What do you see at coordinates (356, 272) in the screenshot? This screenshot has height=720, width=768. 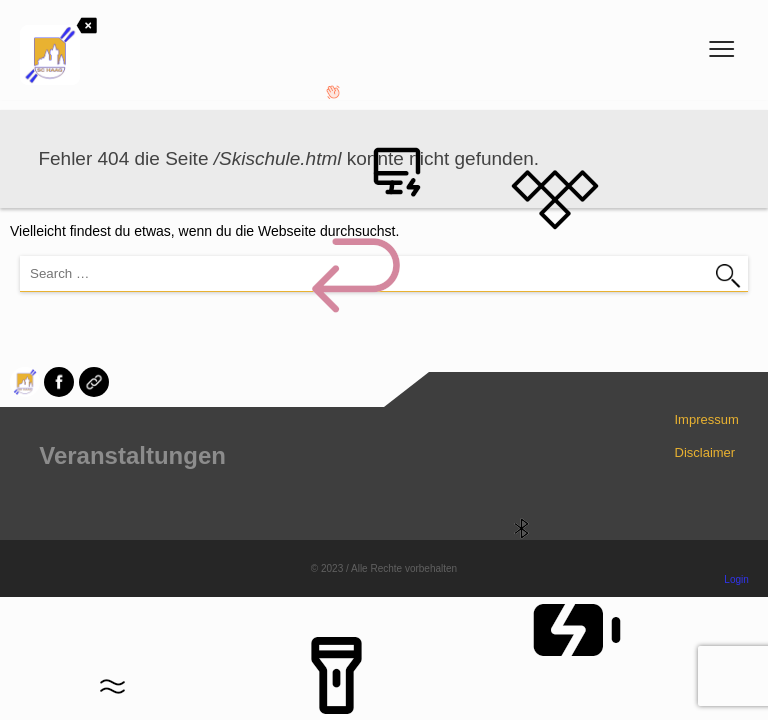 I see `return to previous screen or step` at bounding box center [356, 272].